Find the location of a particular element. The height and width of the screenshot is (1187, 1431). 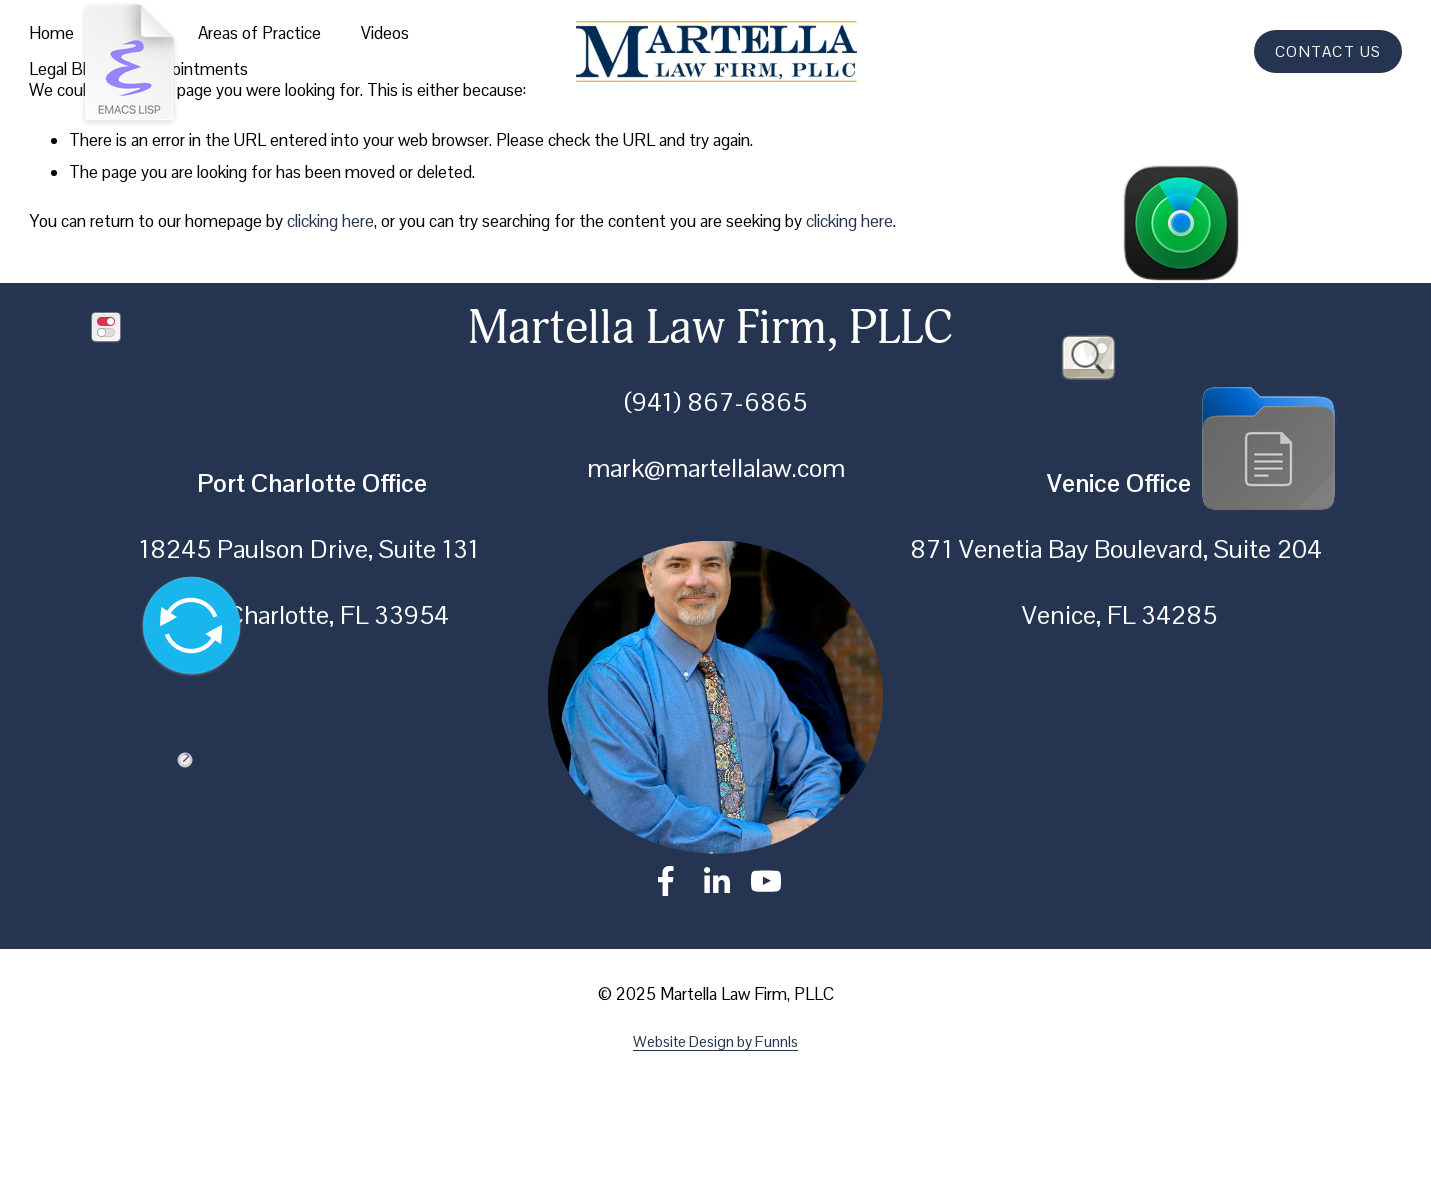

an emacs lisp source code file is located at coordinates (129, 64).